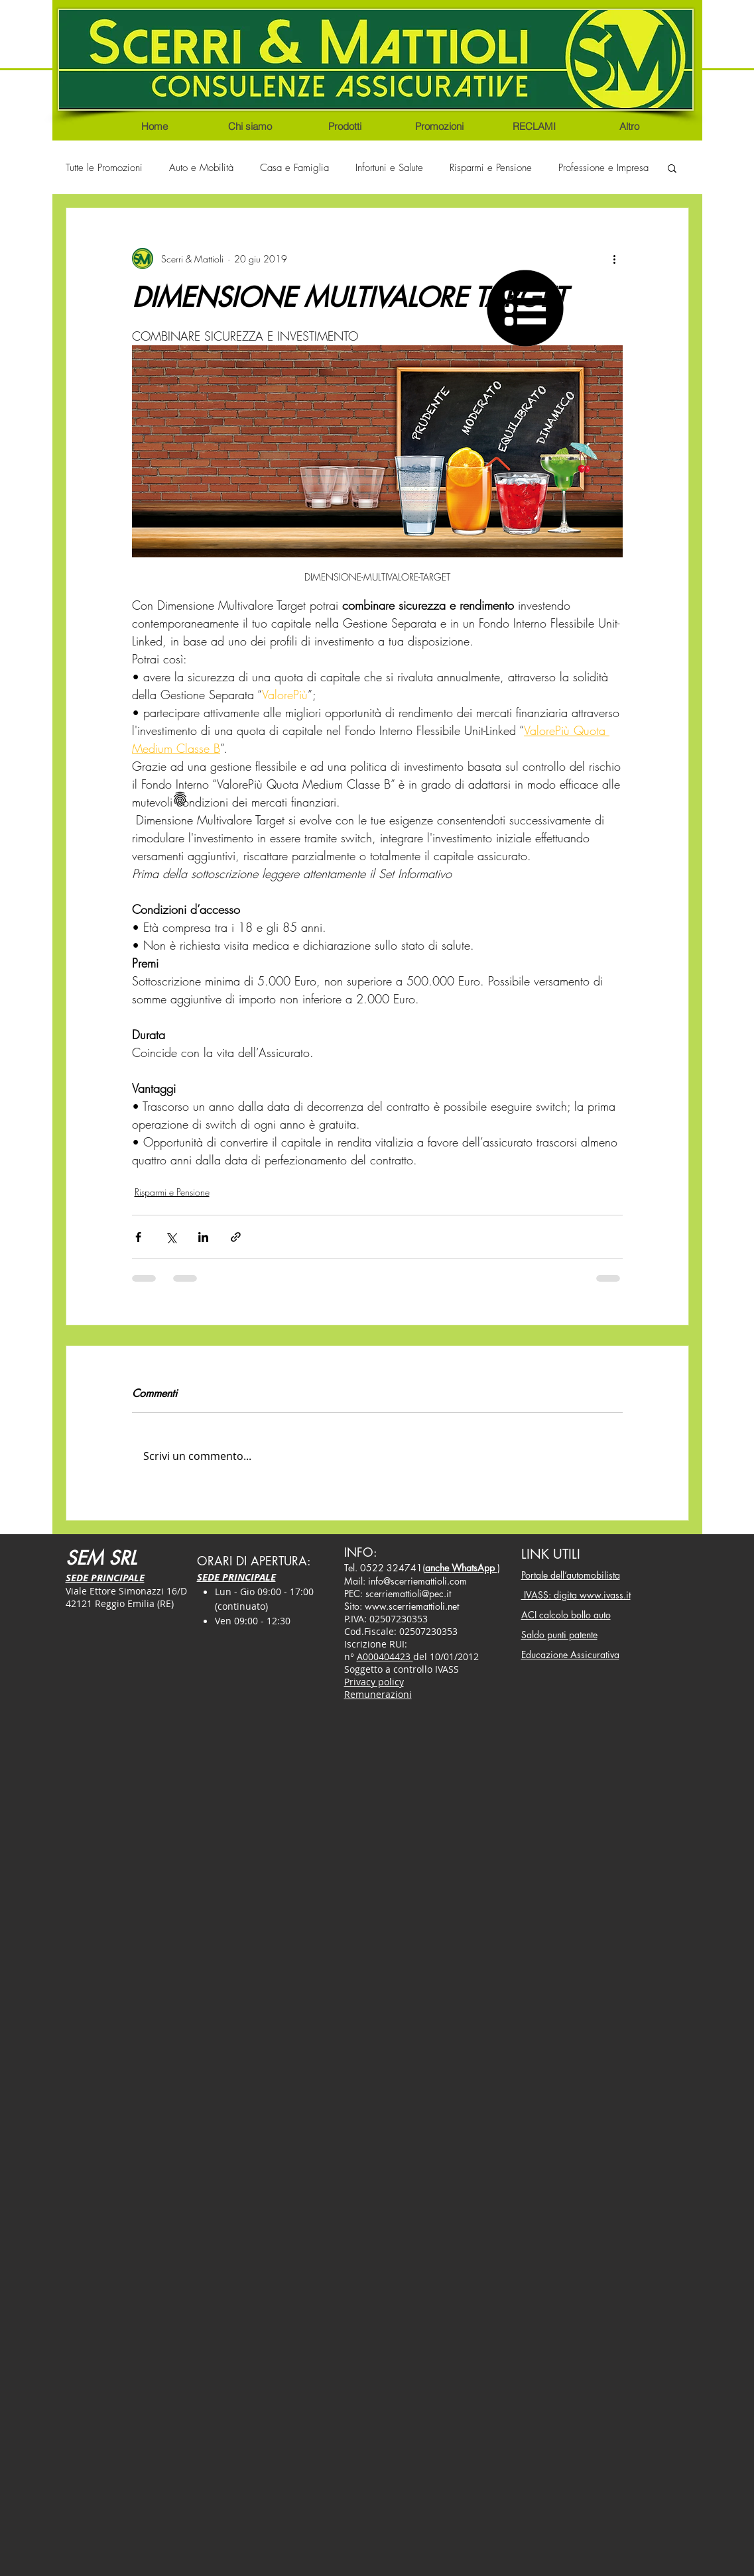  I want to click on view list or menu options, so click(525, 308).